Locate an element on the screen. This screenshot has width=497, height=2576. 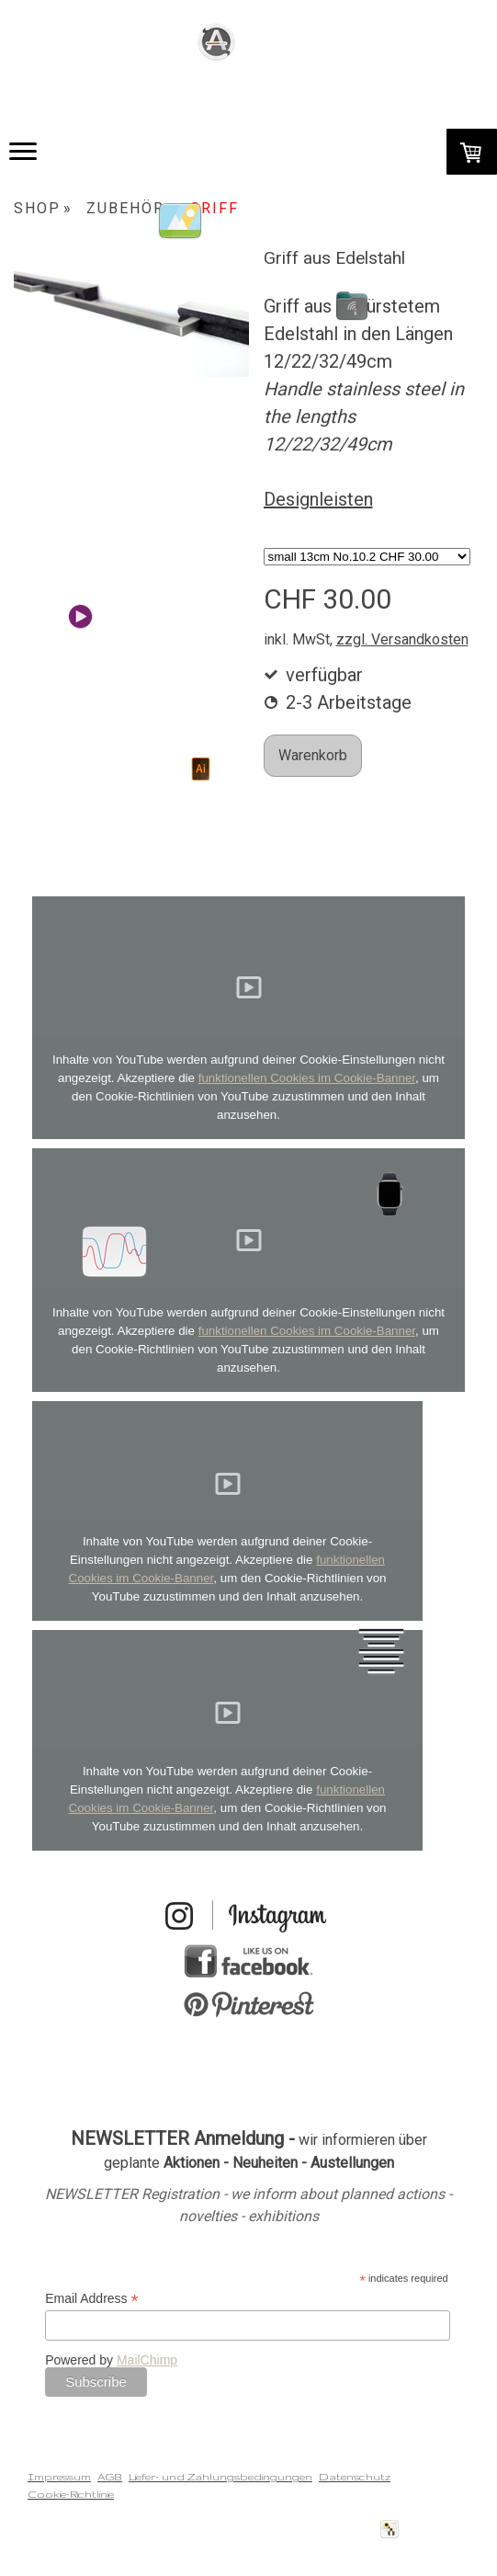
apple watch series 7 or 8 device icon is located at coordinates (390, 1194).